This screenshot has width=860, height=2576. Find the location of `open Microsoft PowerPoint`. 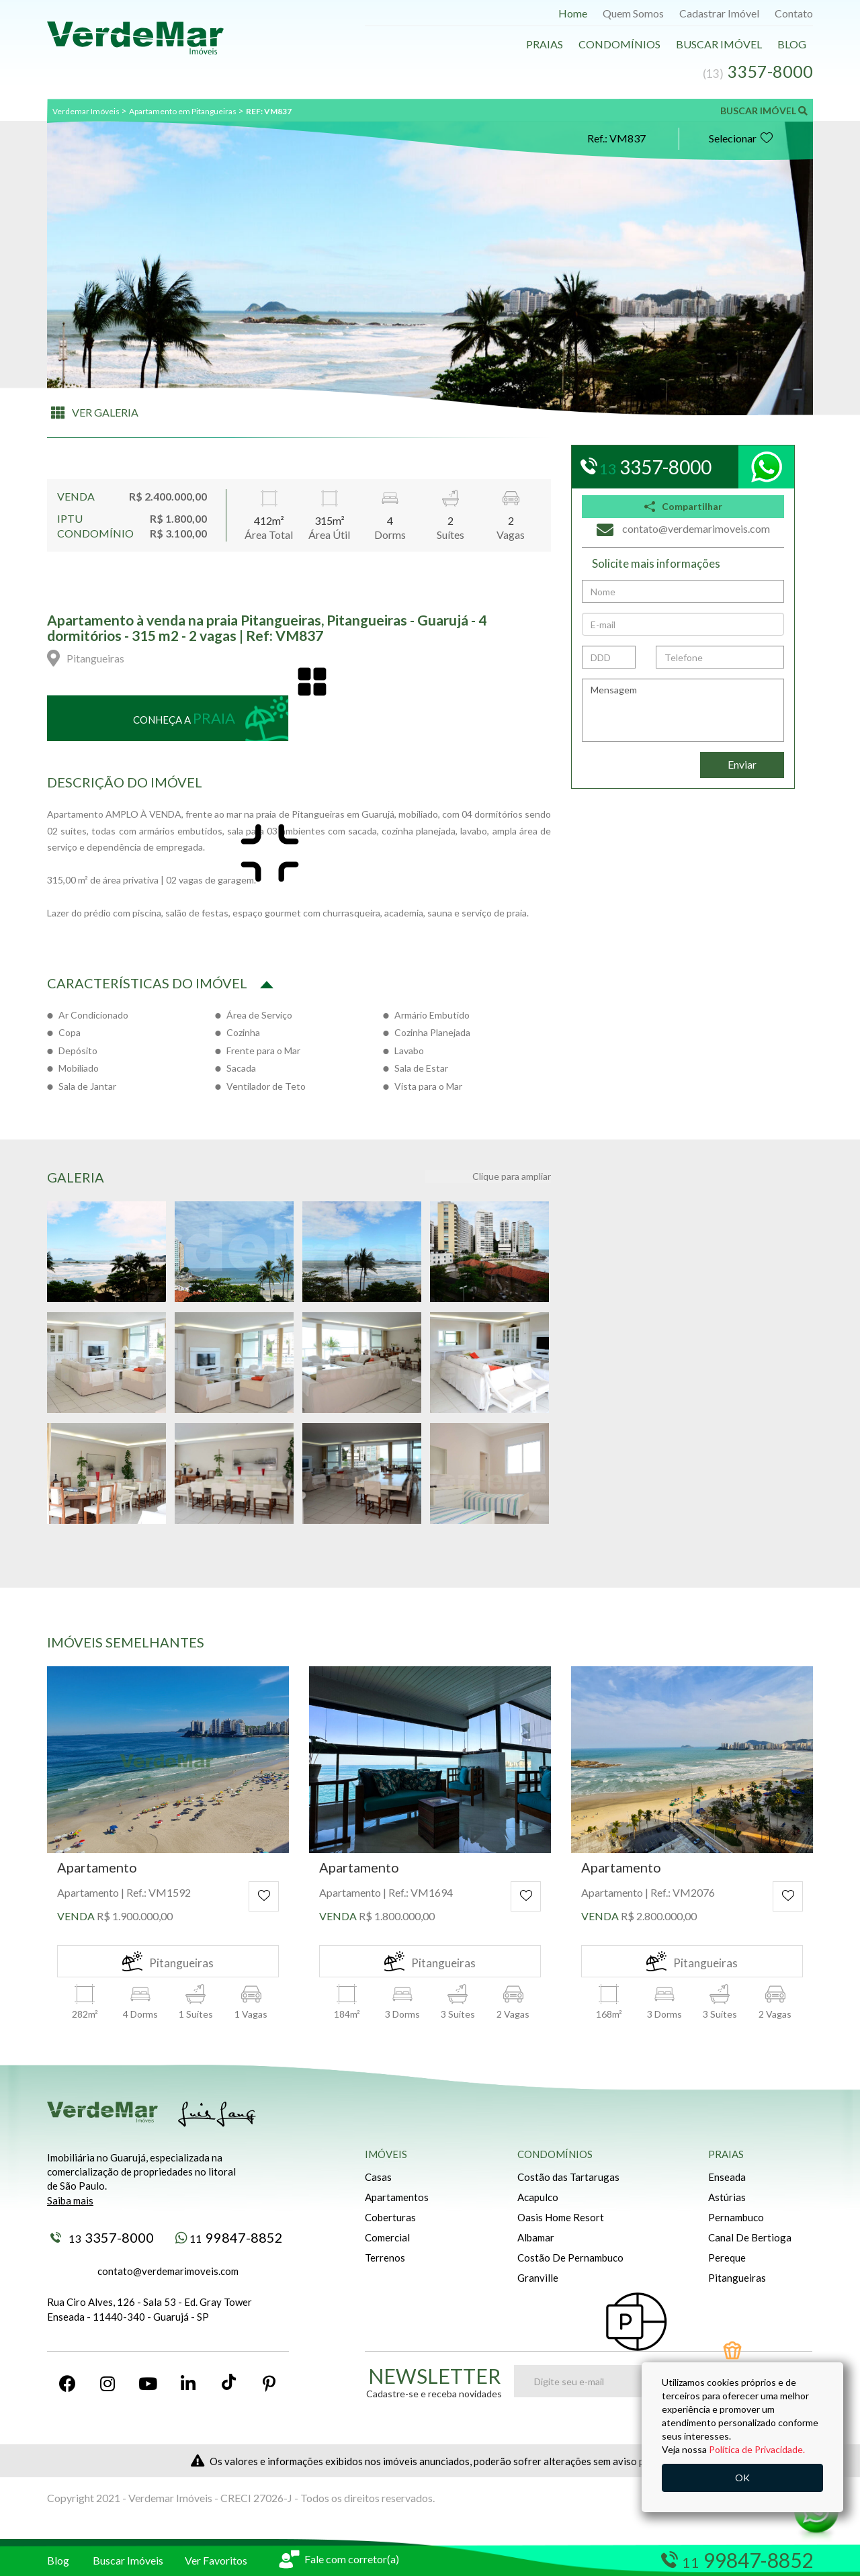

open Microsoft PowerPoint is located at coordinates (635, 2321).